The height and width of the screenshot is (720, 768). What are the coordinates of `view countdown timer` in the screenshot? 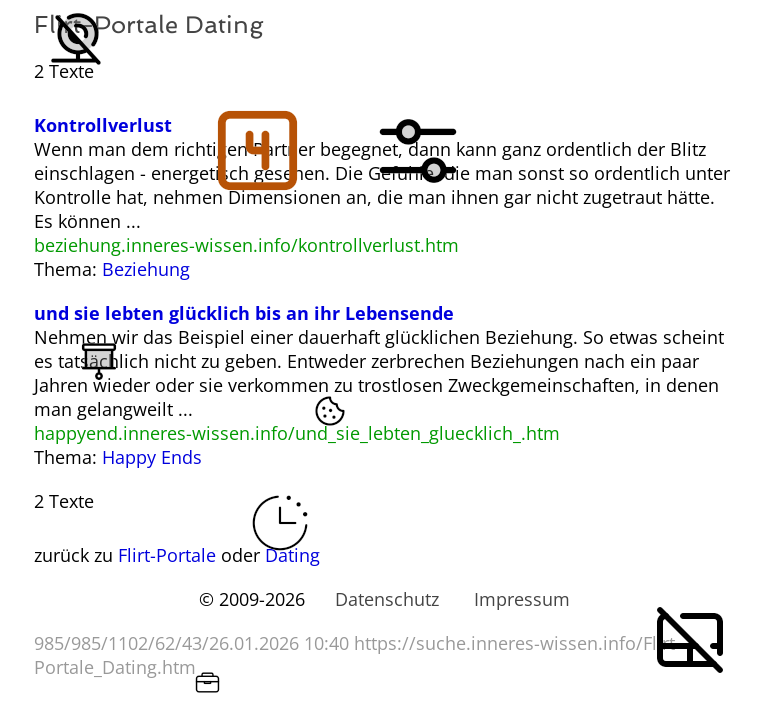 It's located at (280, 523).